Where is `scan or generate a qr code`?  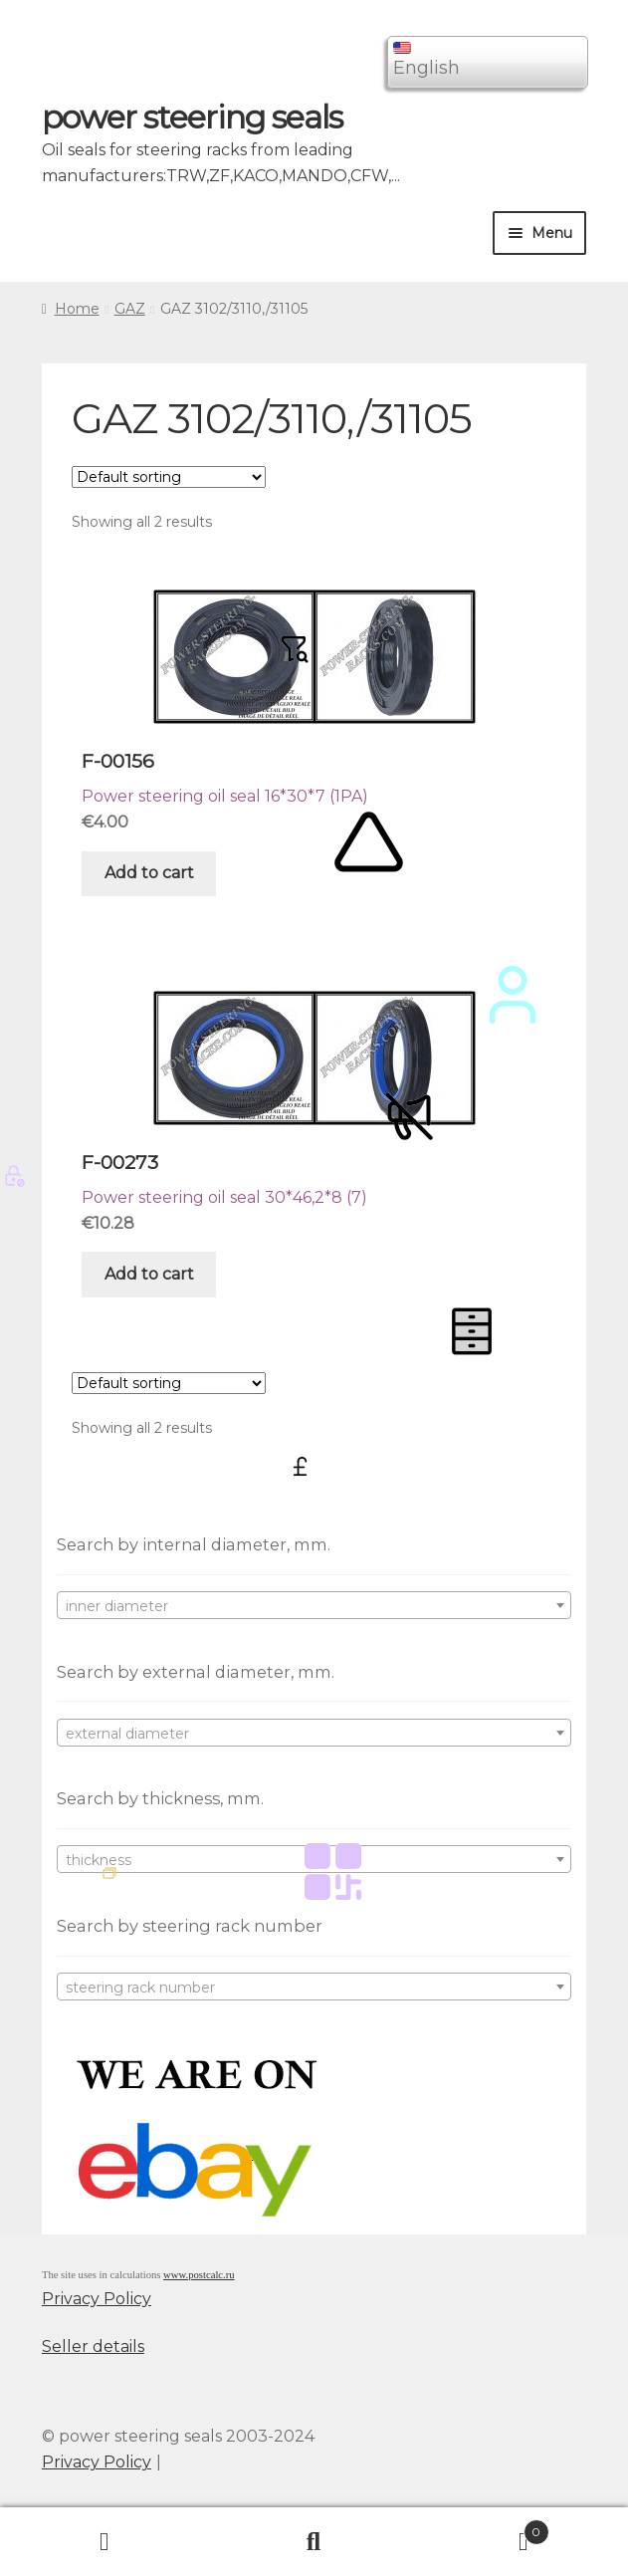 scan or generate a qr code is located at coordinates (332, 1871).